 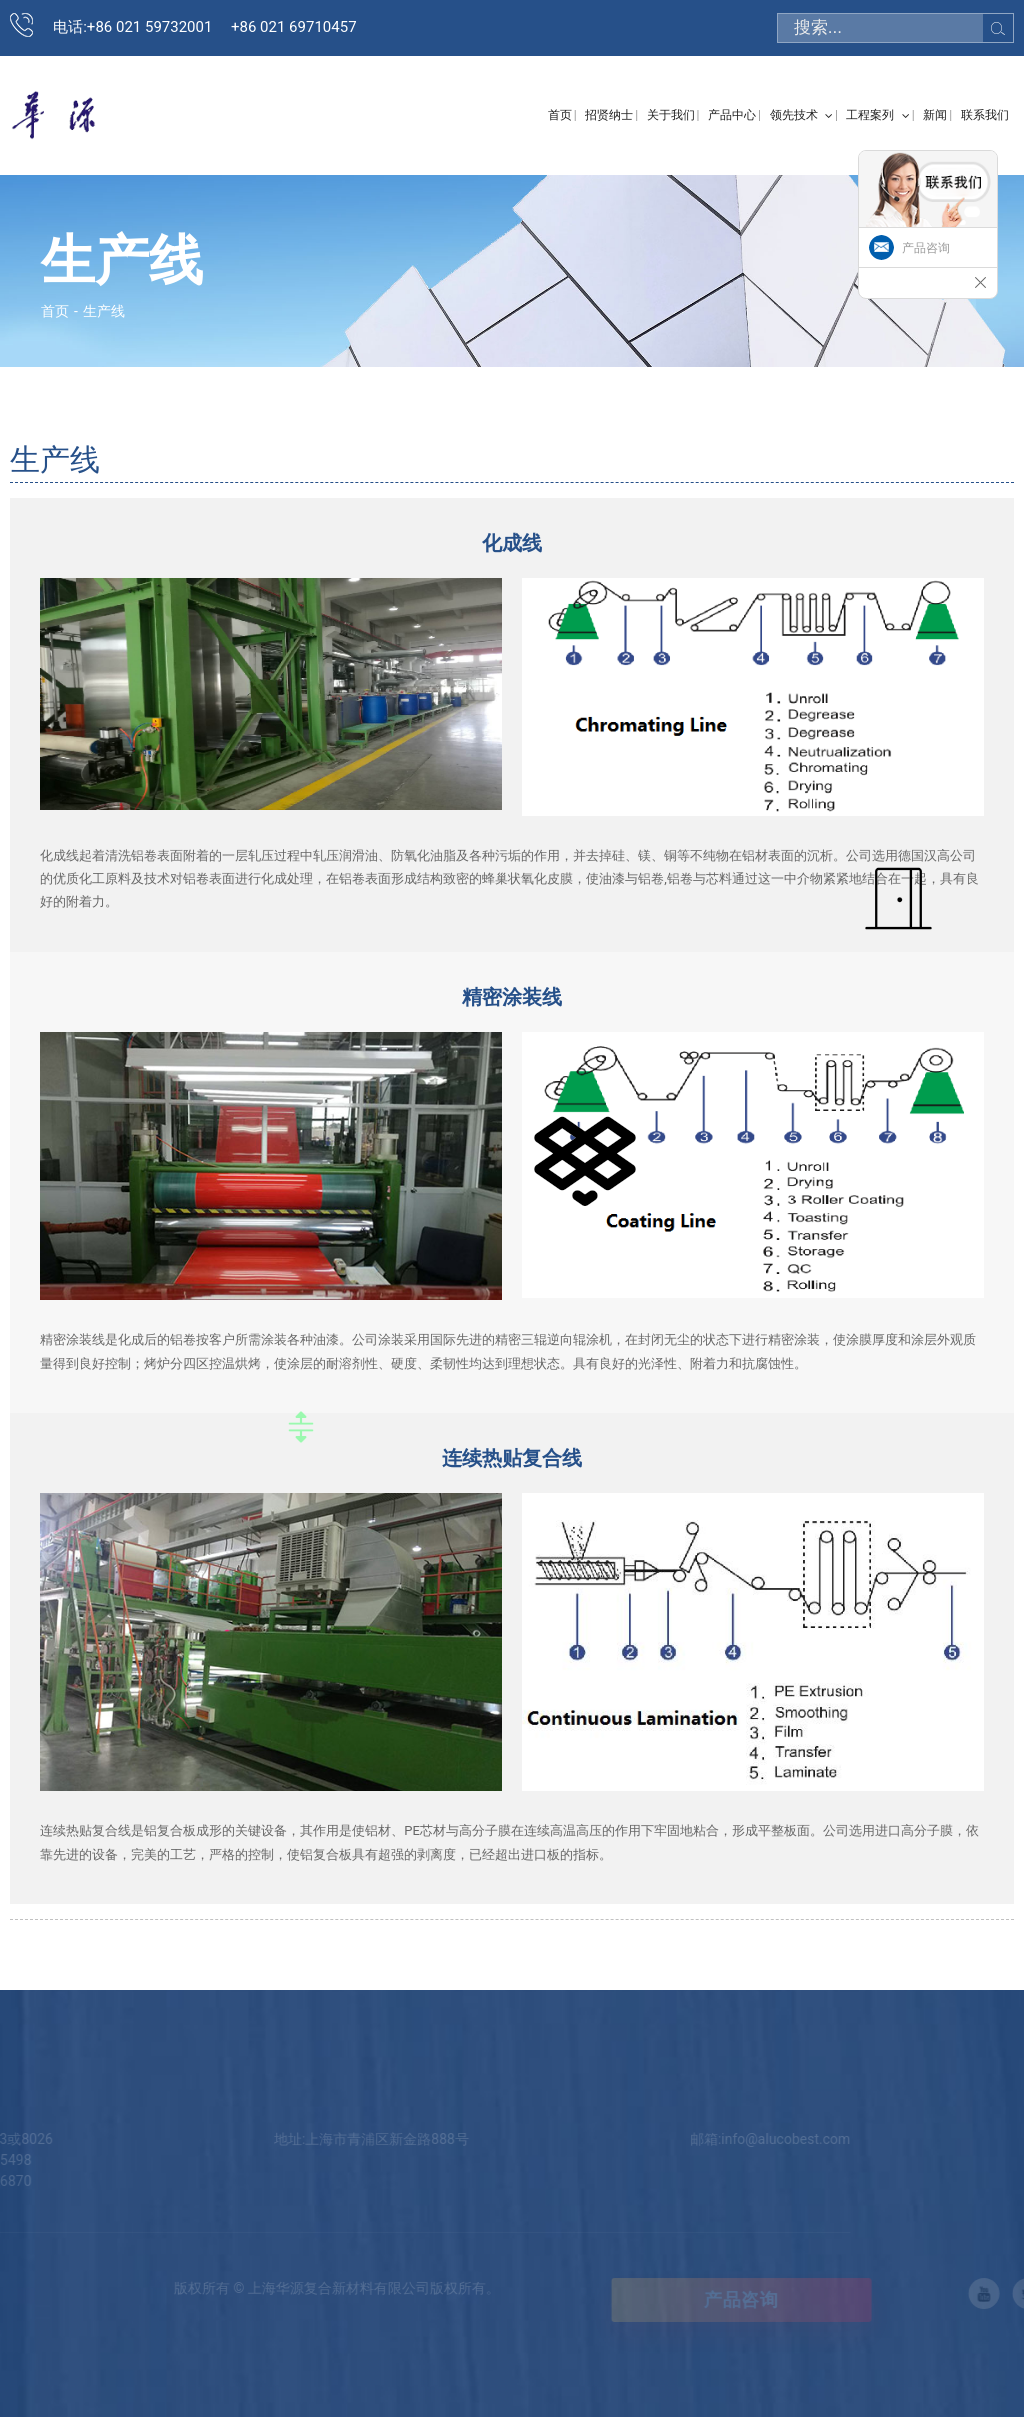 I want to click on log out or exit the application, so click(x=898, y=898).